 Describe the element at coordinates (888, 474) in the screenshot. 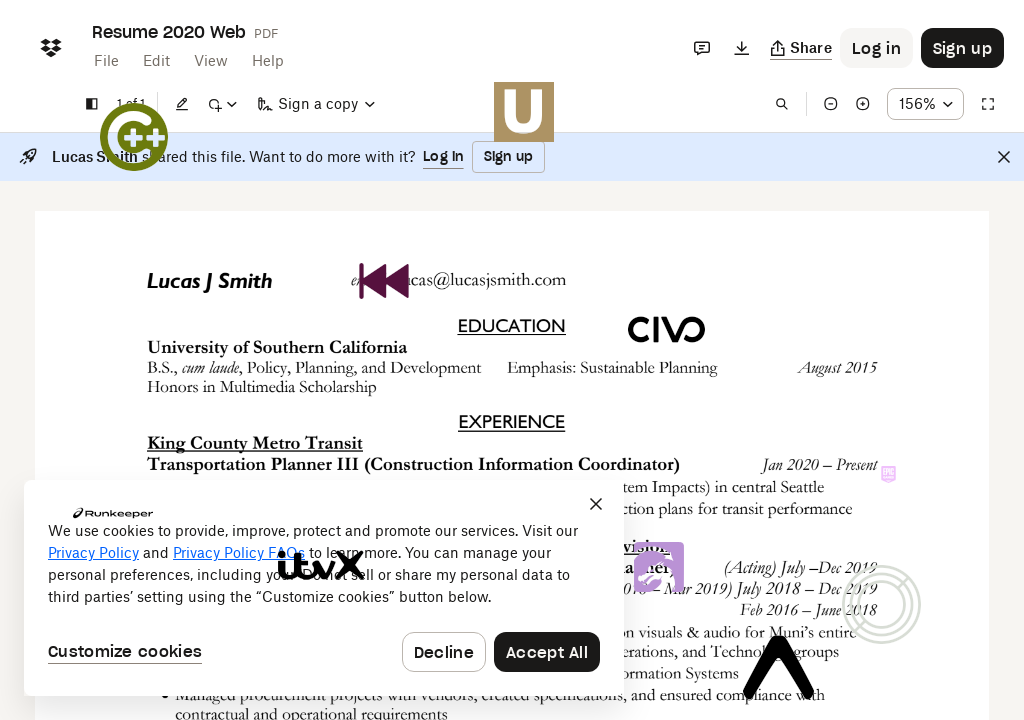

I see `open the Epic Games launcher` at that location.